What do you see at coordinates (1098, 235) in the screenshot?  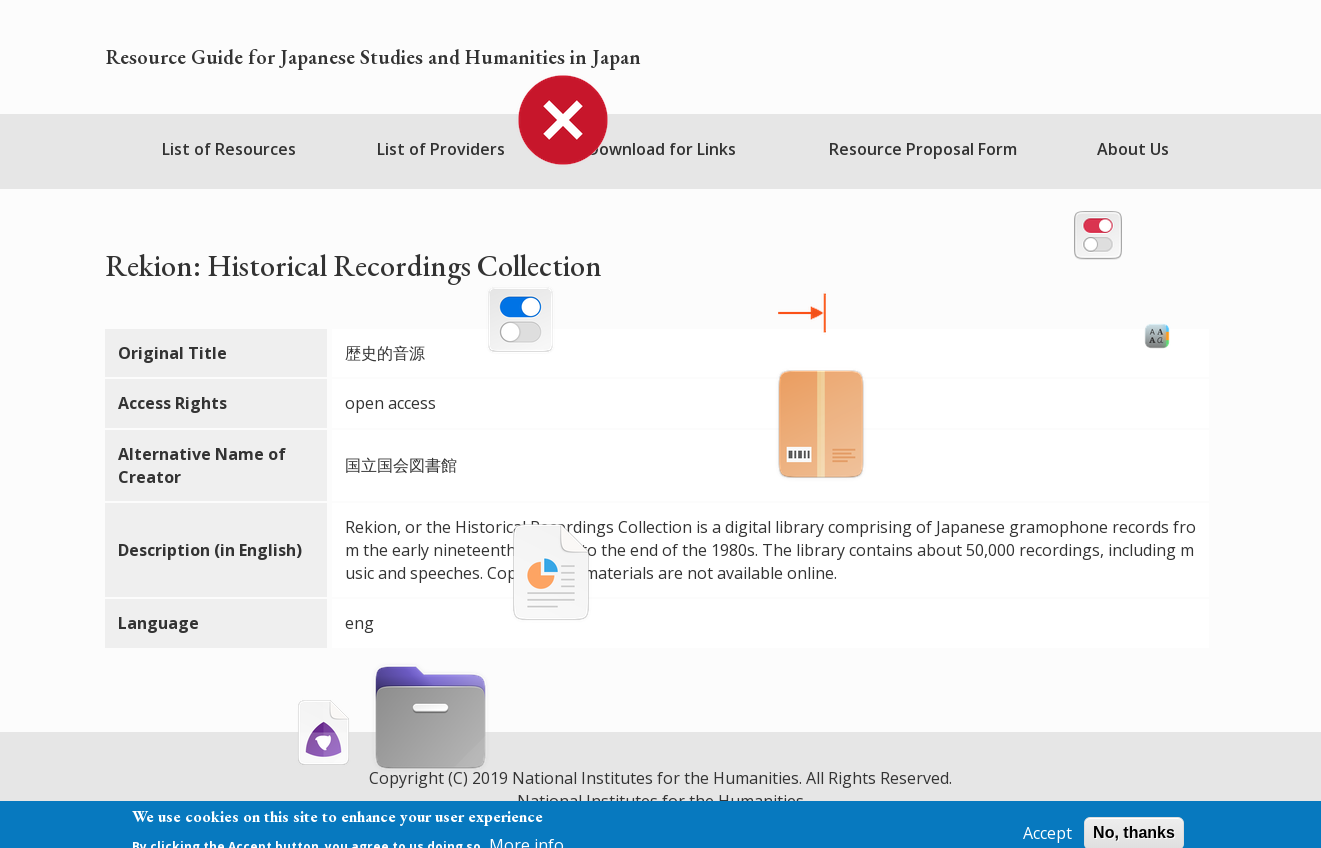 I see `open system tweaks or settings customization` at bounding box center [1098, 235].